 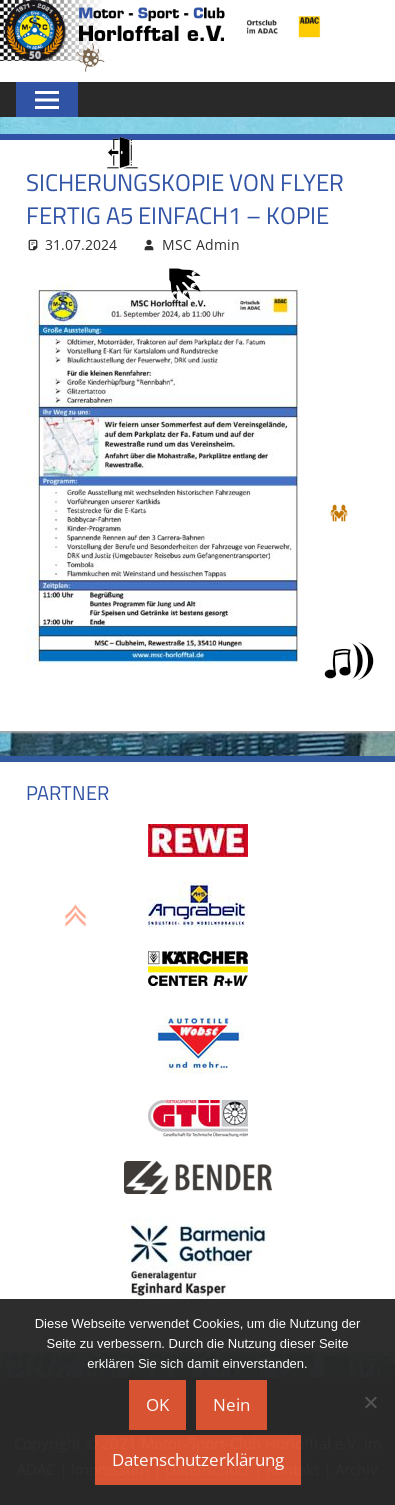 I want to click on report a bug or software issue, so click(x=90, y=57).